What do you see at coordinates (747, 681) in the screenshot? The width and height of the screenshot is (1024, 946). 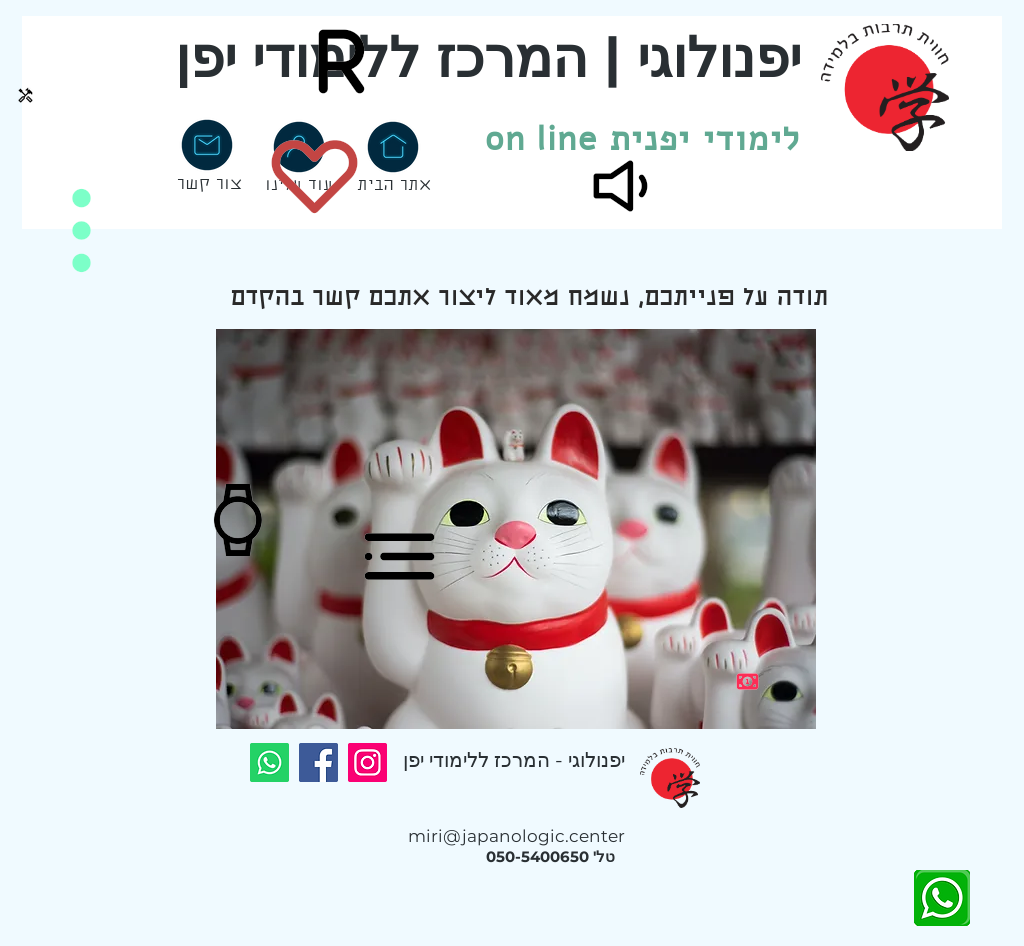 I see `view payment or billing details` at bounding box center [747, 681].